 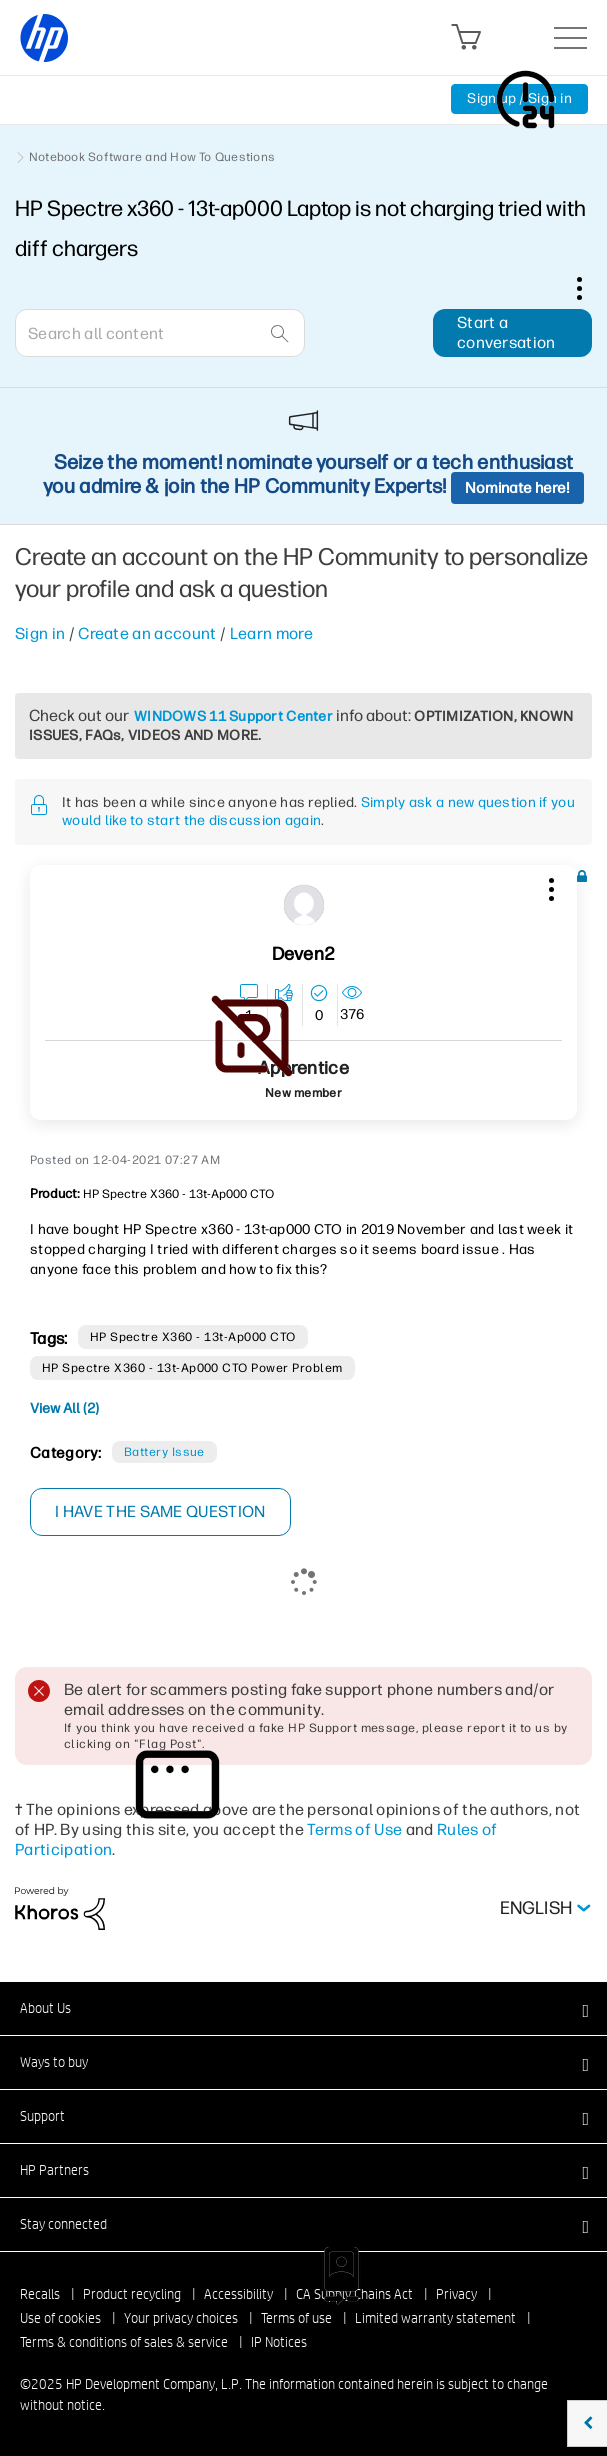 I want to click on indicates 24-hour availability or service, so click(x=525, y=99).